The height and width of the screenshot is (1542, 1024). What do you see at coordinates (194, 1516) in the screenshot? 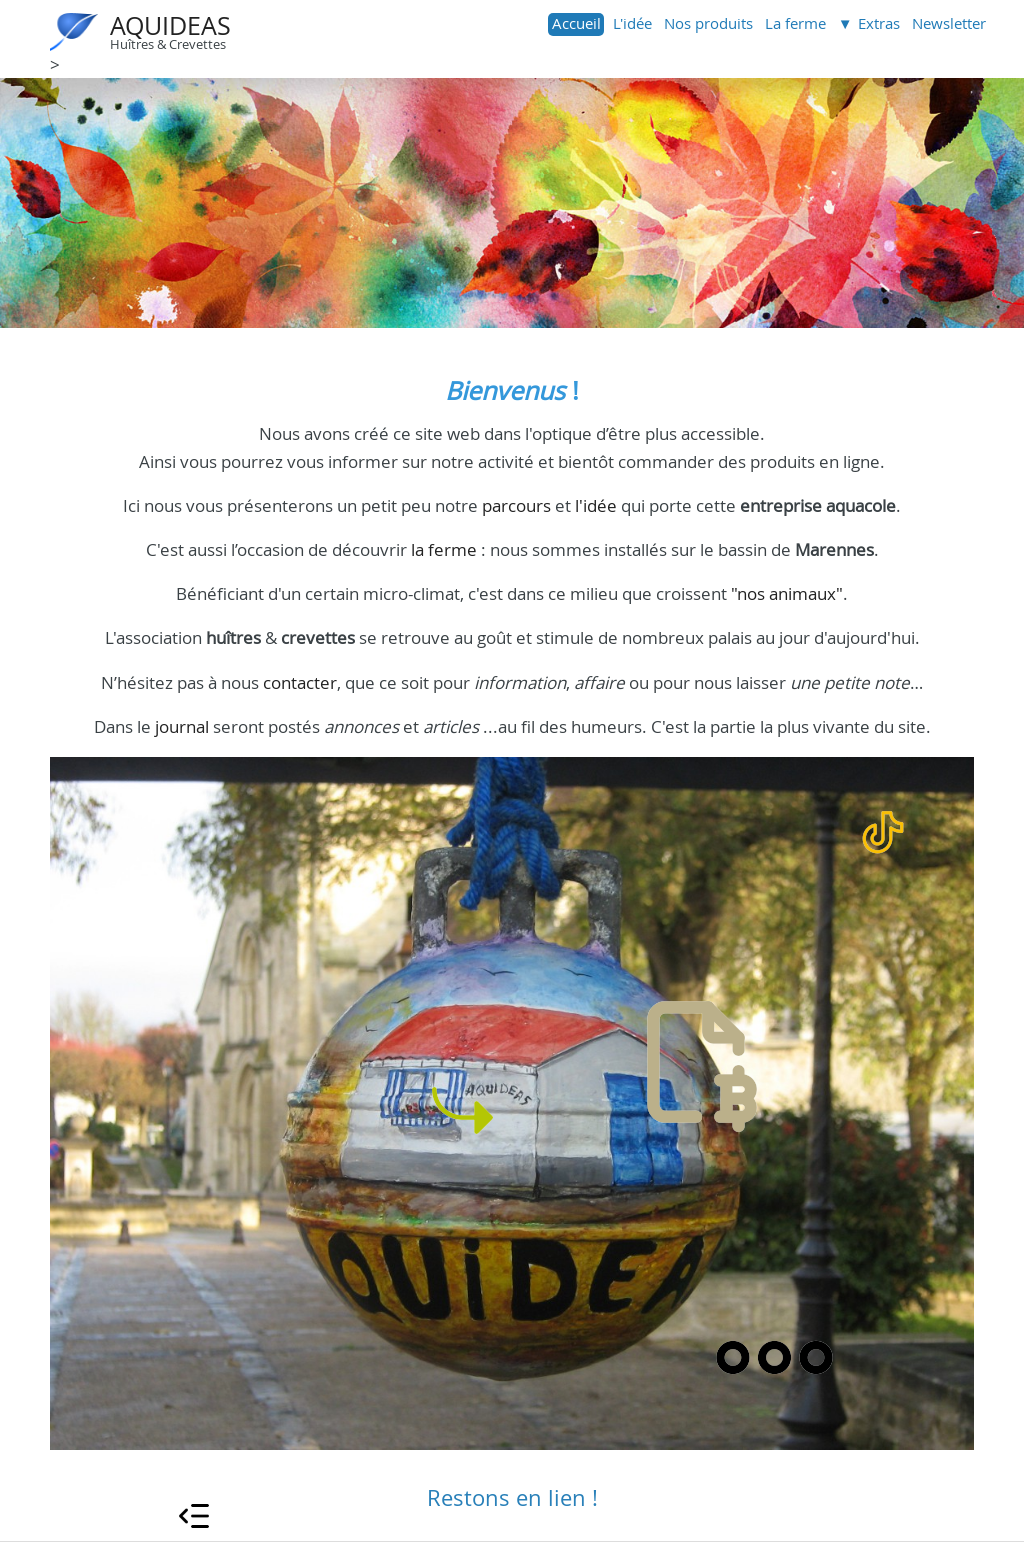
I see `decrease list indentation` at bounding box center [194, 1516].